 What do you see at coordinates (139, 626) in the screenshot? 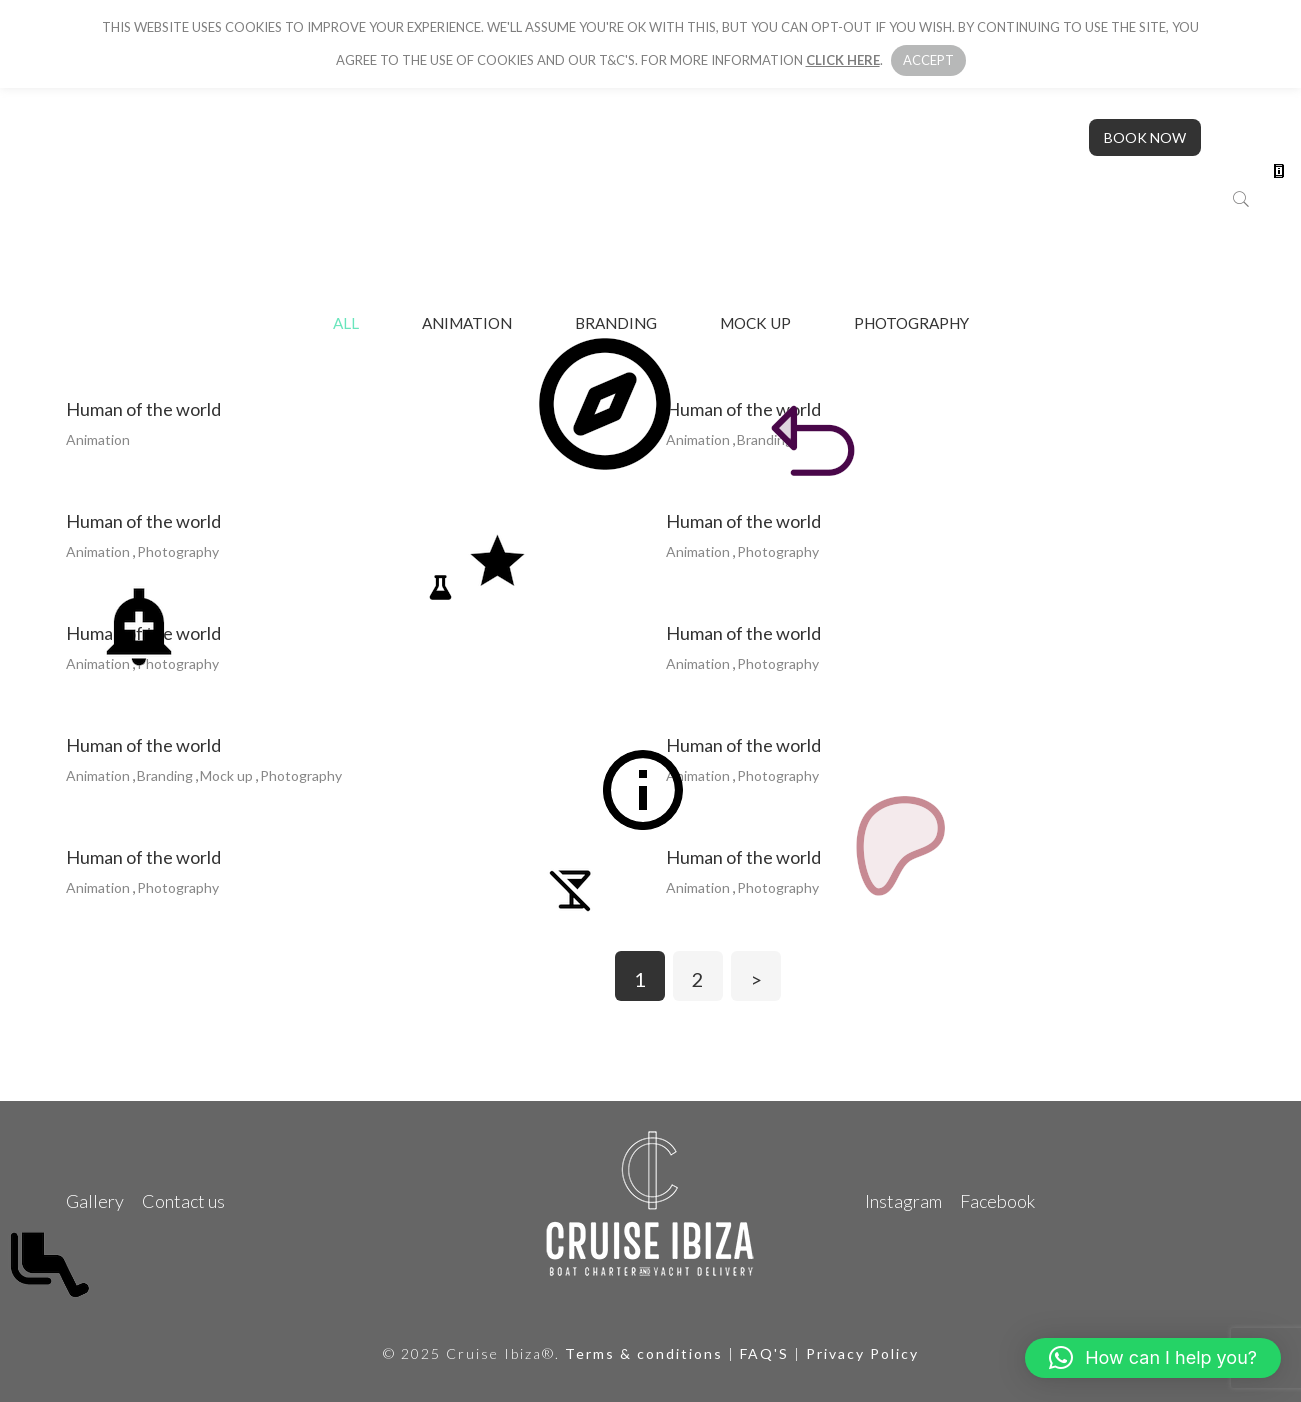
I see `add a new alert or notification` at bounding box center [139, 626].